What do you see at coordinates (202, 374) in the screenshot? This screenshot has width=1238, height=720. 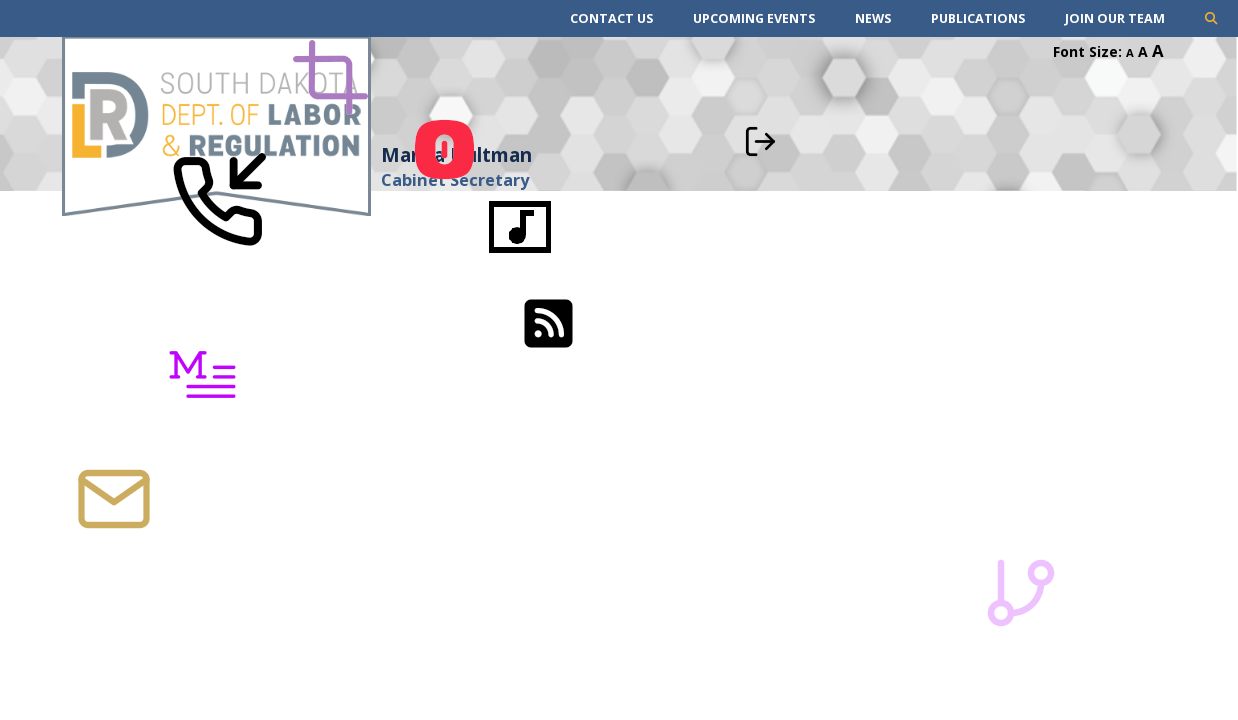 I see `read article on medium` at bounding box center [202, 374].